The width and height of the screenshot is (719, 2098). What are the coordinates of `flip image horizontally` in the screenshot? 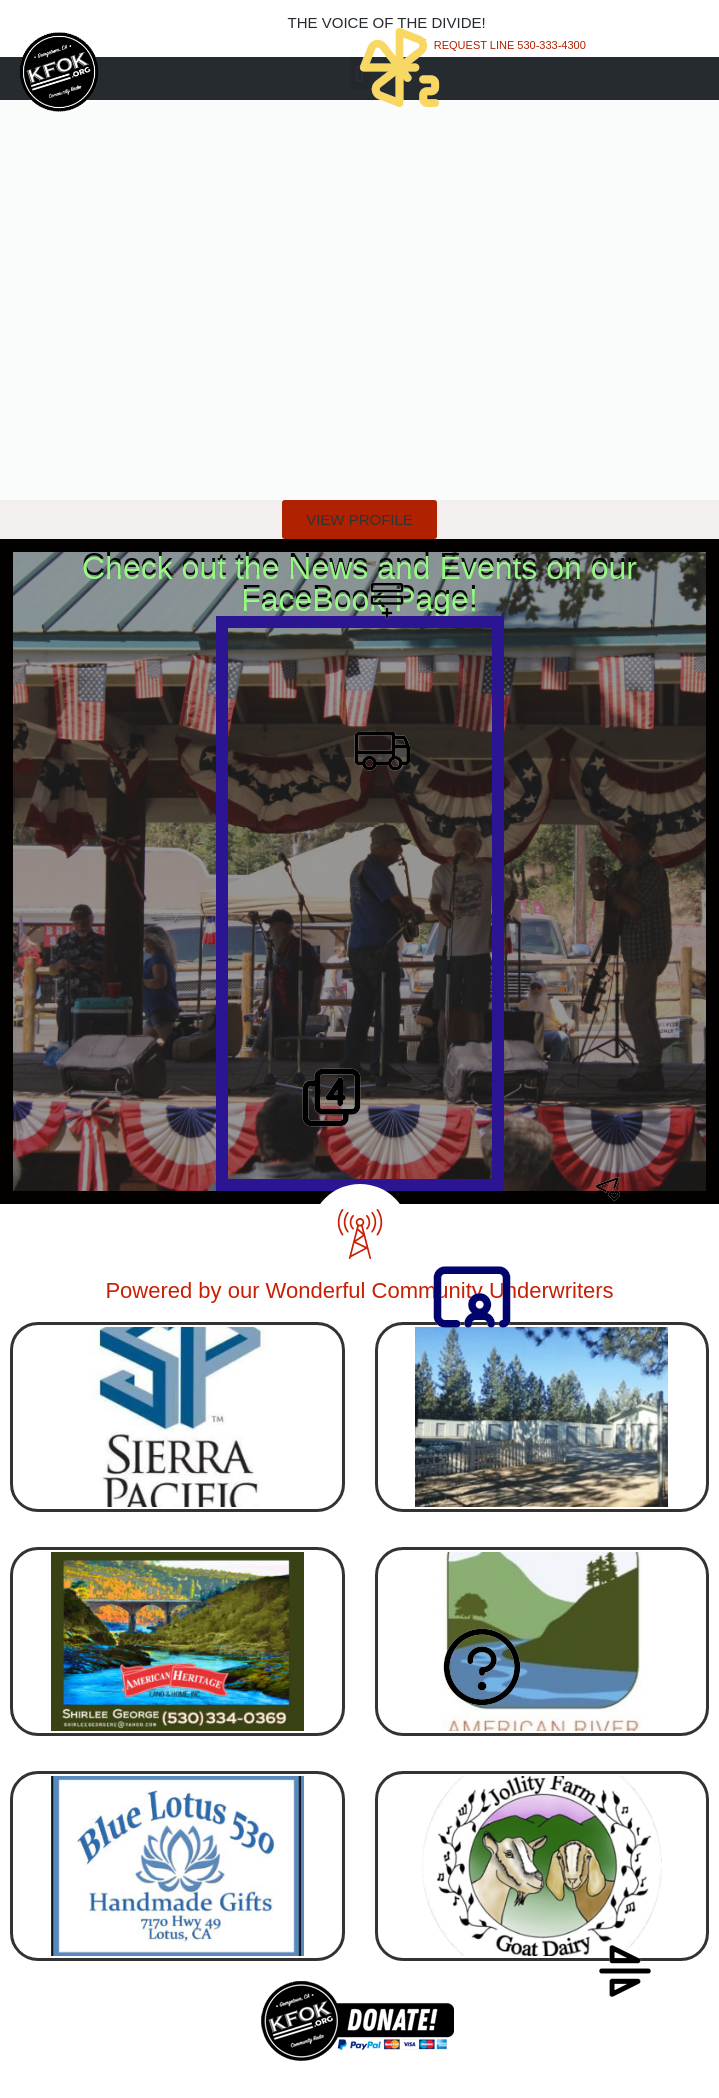 It's located at (625, 1971).